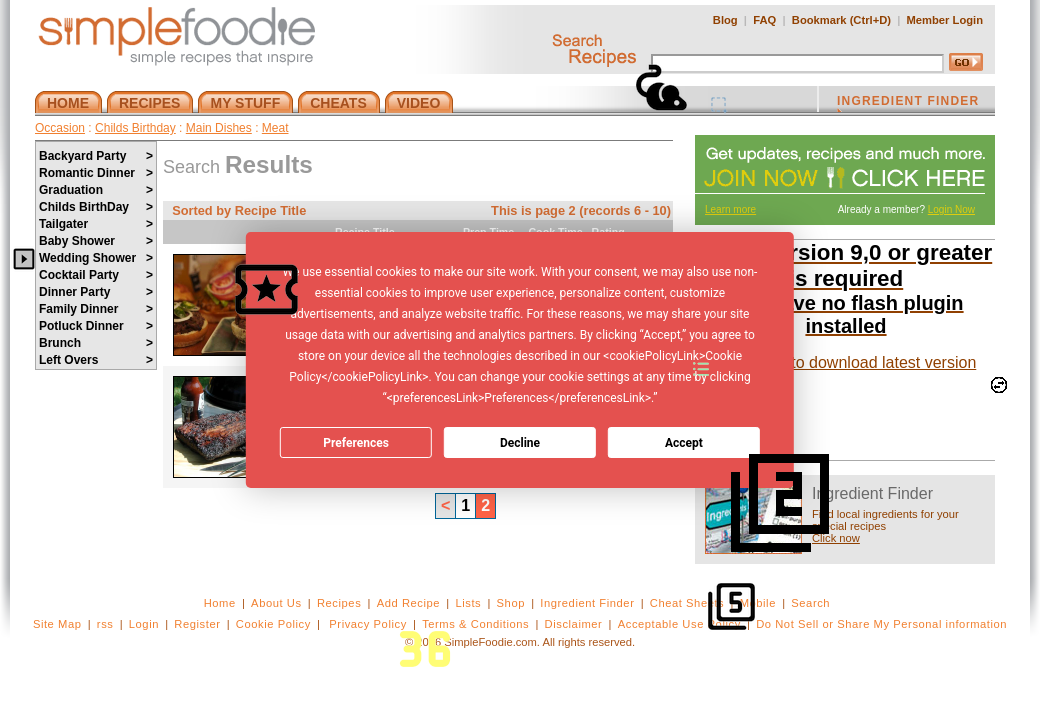  What do you see at coordinates (425, 649) in the screenshot?
I see `indicates item number 36 in a list or sequence` at bounding box center [425, 649].